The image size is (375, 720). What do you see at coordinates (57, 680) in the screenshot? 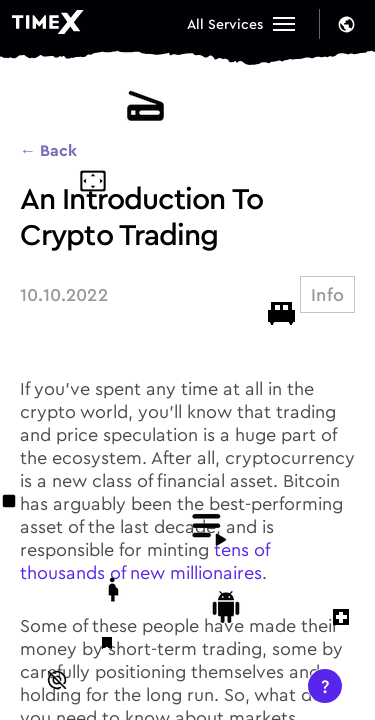
I see `disable email or mention notifications` at bounding box center [57, 680].